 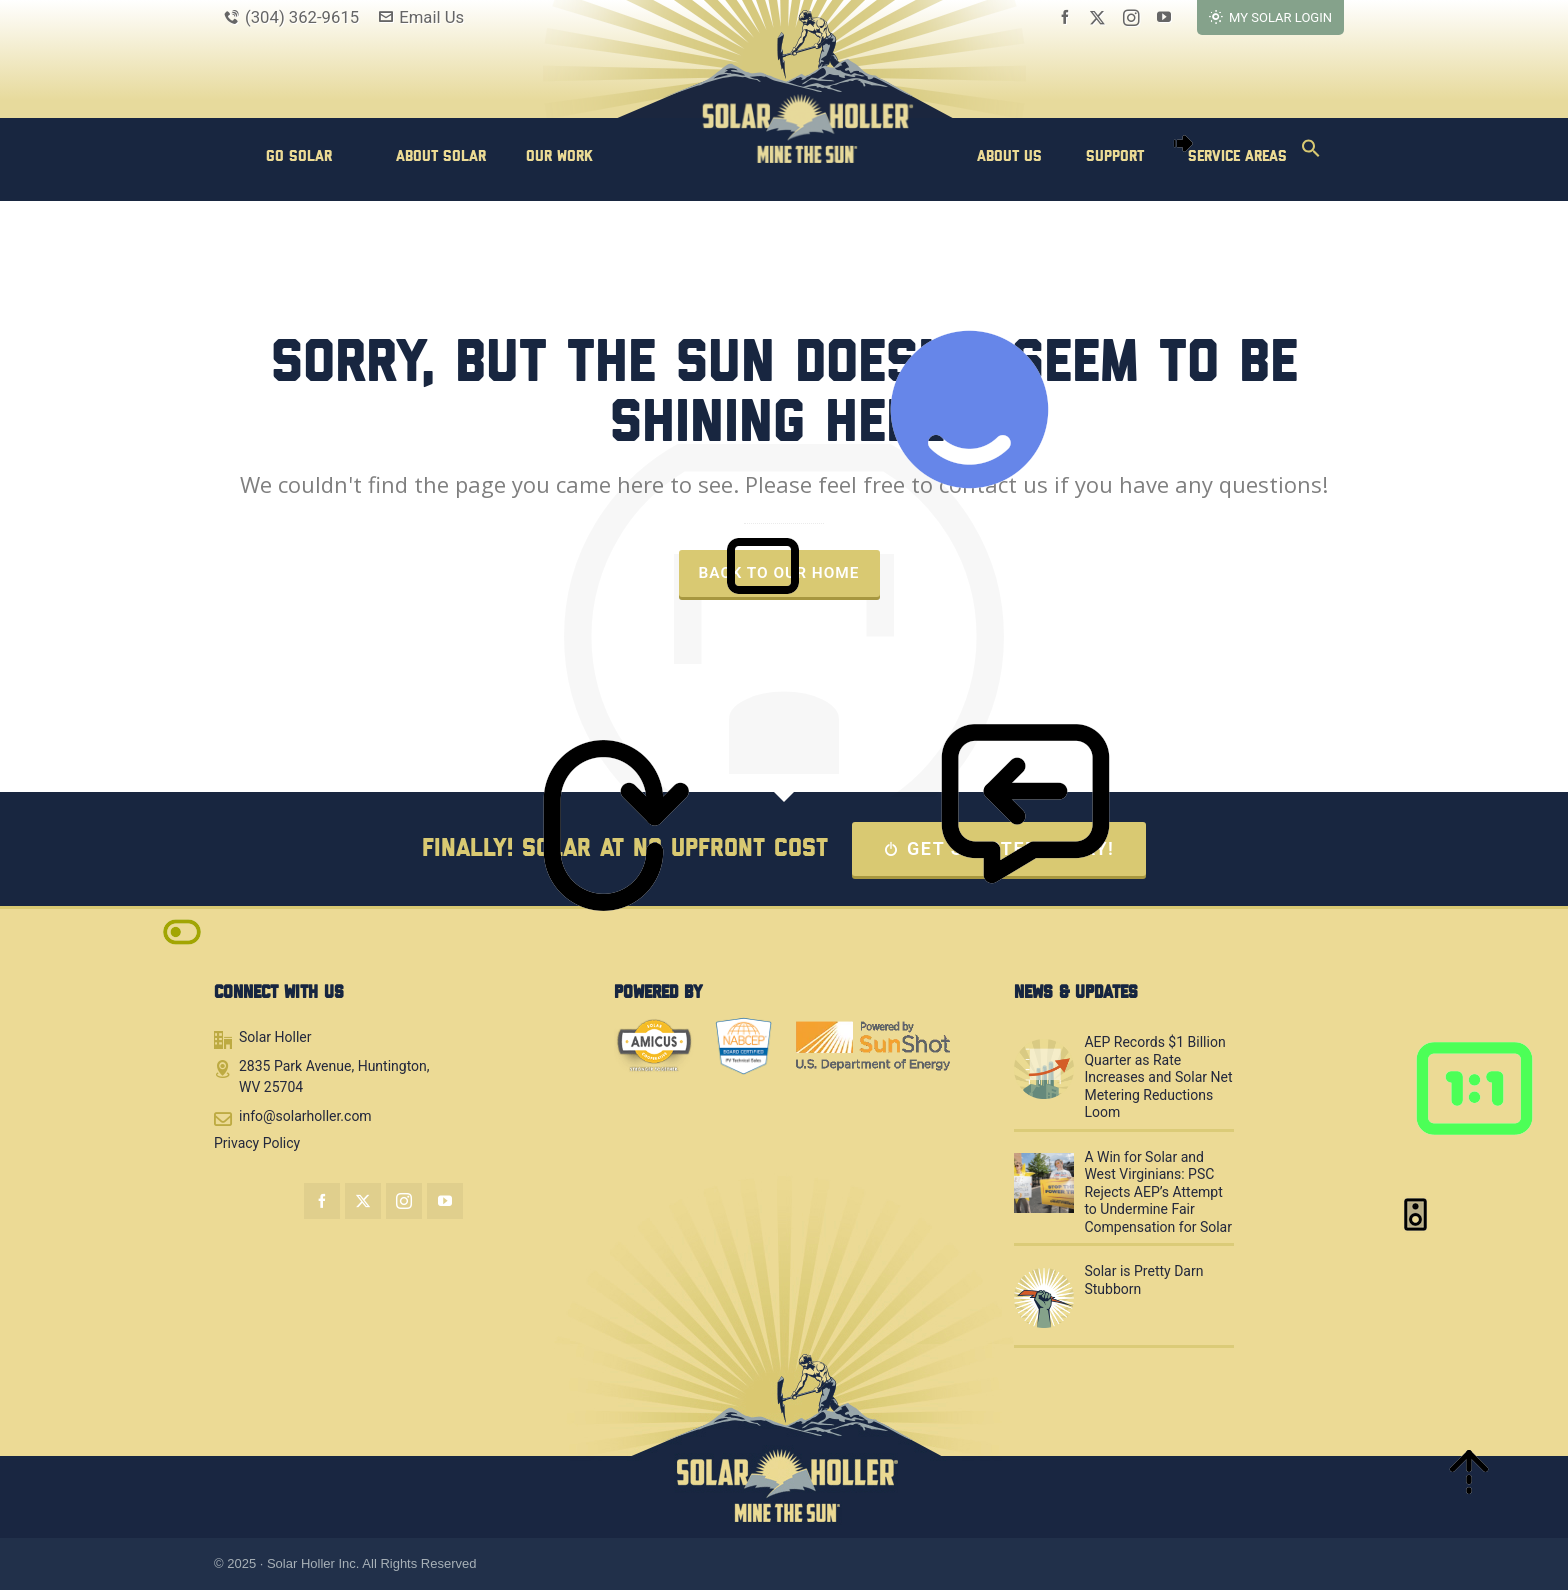 I want to click on skip to end or last item, so click(x=1183, y=143).